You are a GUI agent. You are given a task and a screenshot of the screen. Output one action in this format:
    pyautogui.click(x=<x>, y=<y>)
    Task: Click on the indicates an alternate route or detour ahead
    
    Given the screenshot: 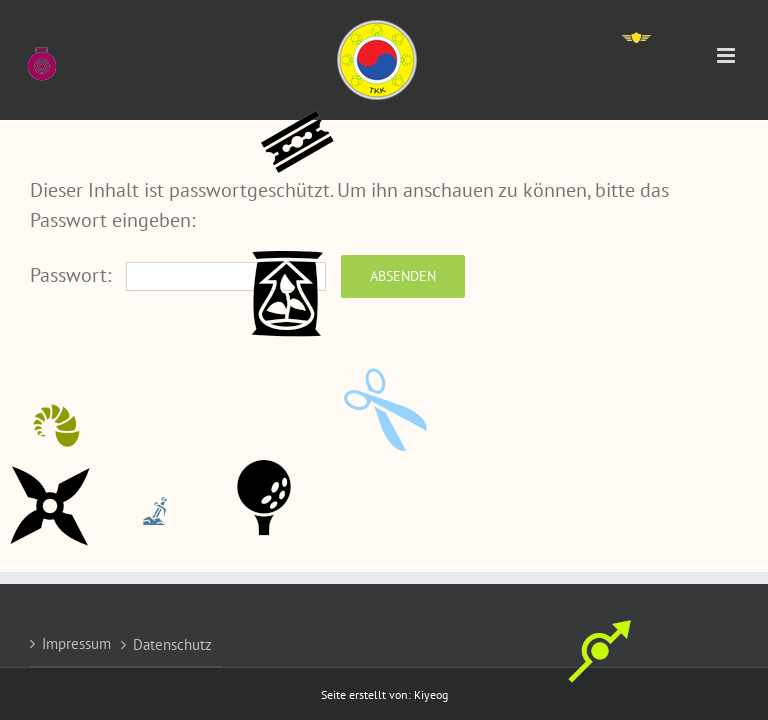 What is the action you would take?
    pyautogui.click(x=600, y=651)
    